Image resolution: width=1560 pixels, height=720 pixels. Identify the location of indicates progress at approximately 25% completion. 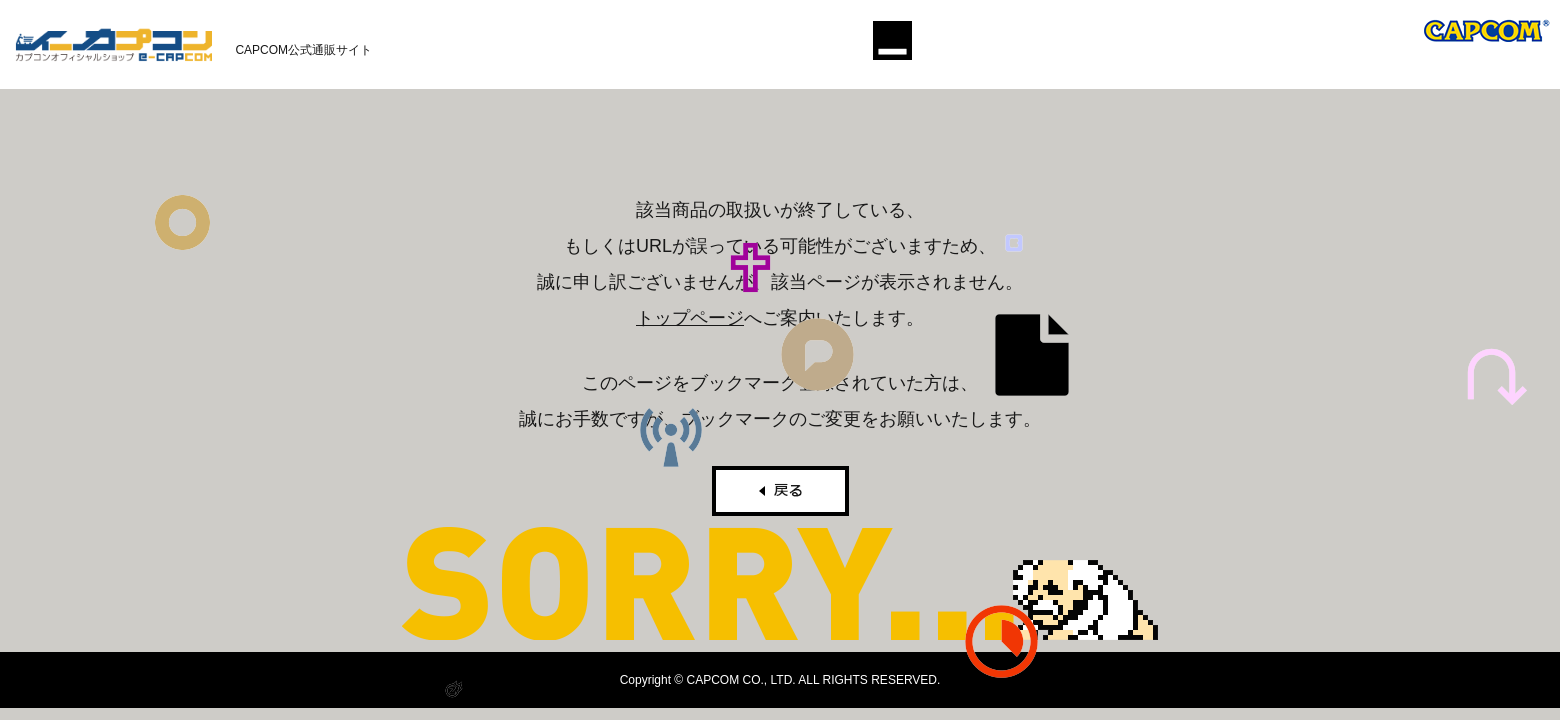
(1001, 641).